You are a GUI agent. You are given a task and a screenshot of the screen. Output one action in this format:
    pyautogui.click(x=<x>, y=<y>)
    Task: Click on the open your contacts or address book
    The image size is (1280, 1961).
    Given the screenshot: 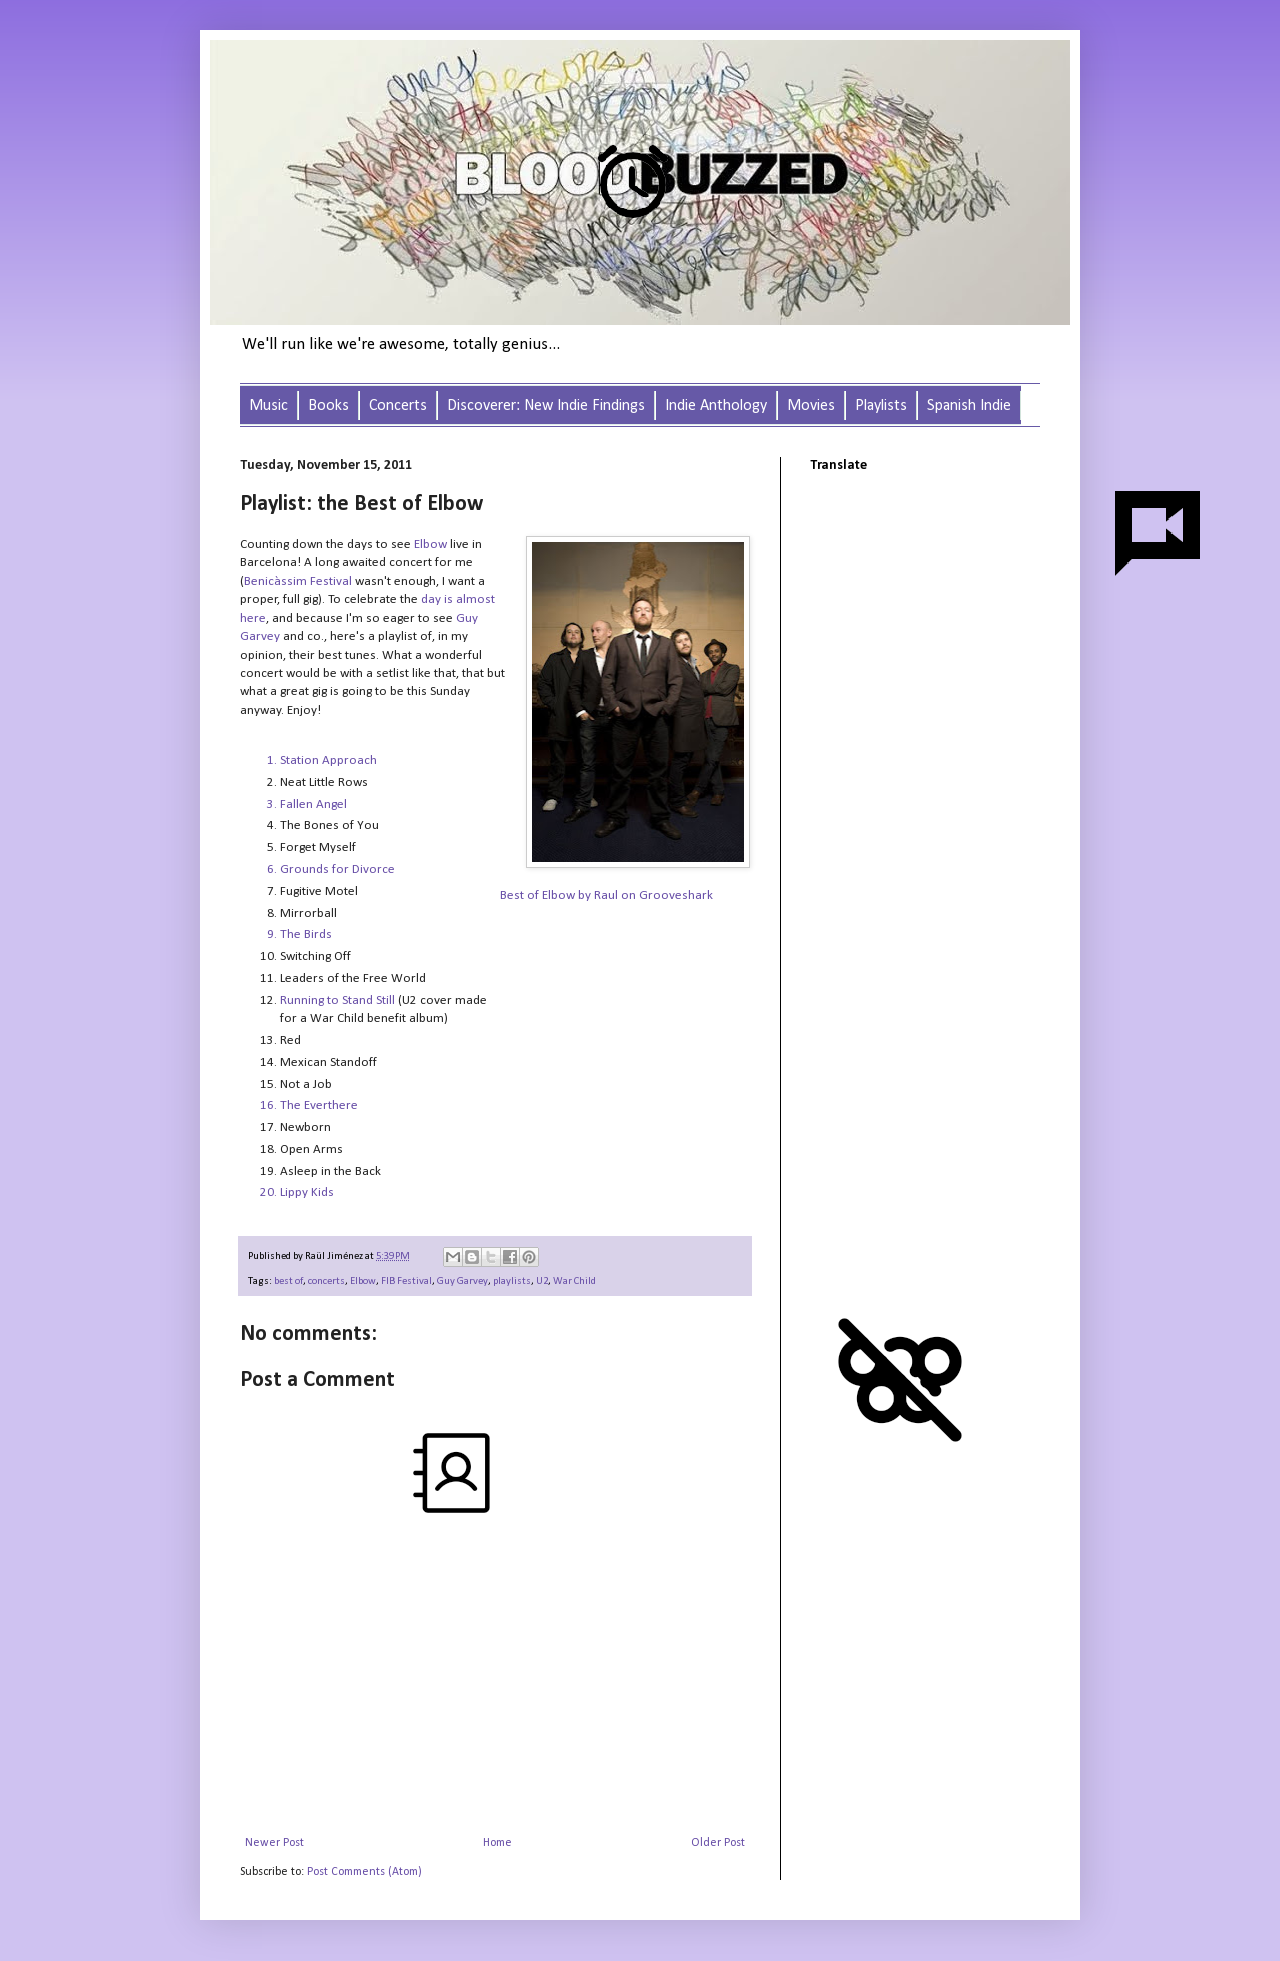 What is the action you would take?
    pyautogui.click(x=453, y=1473)
    